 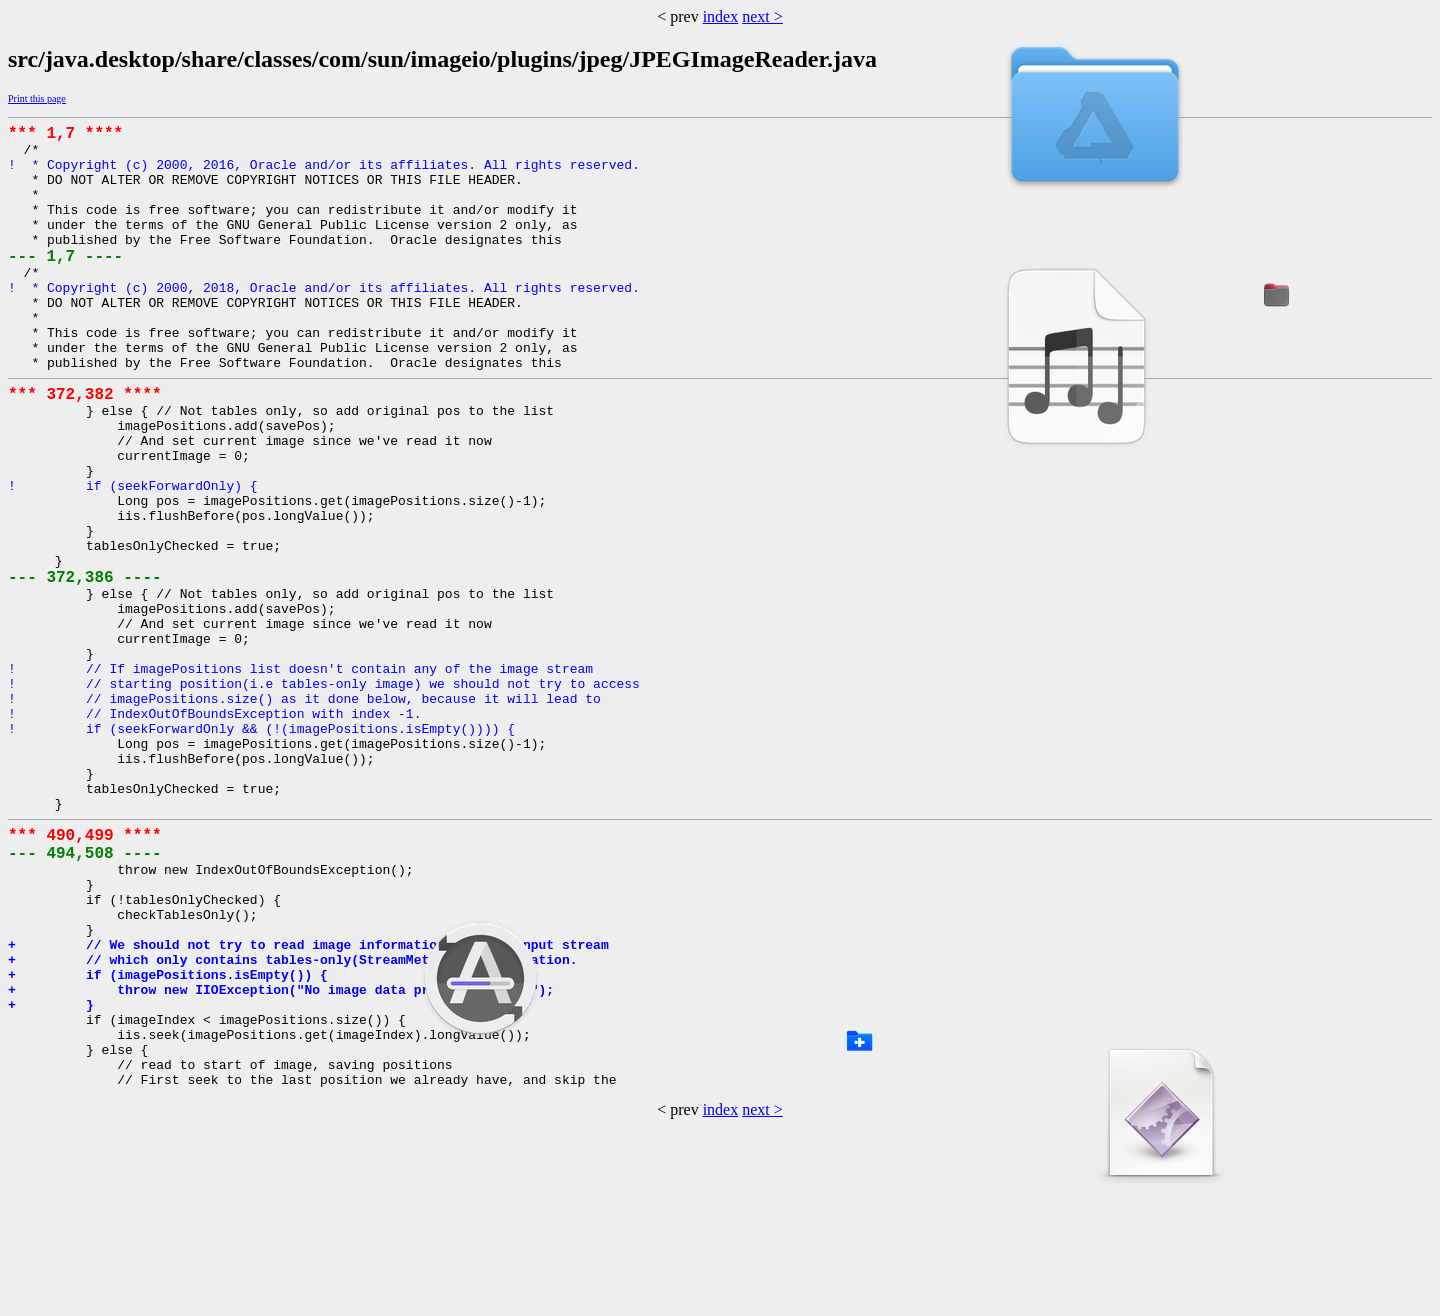 What do you see at coordinates (1276, 294) in the screenshot?
I see `open folder to view contents` at bounding box center [1276, 294].